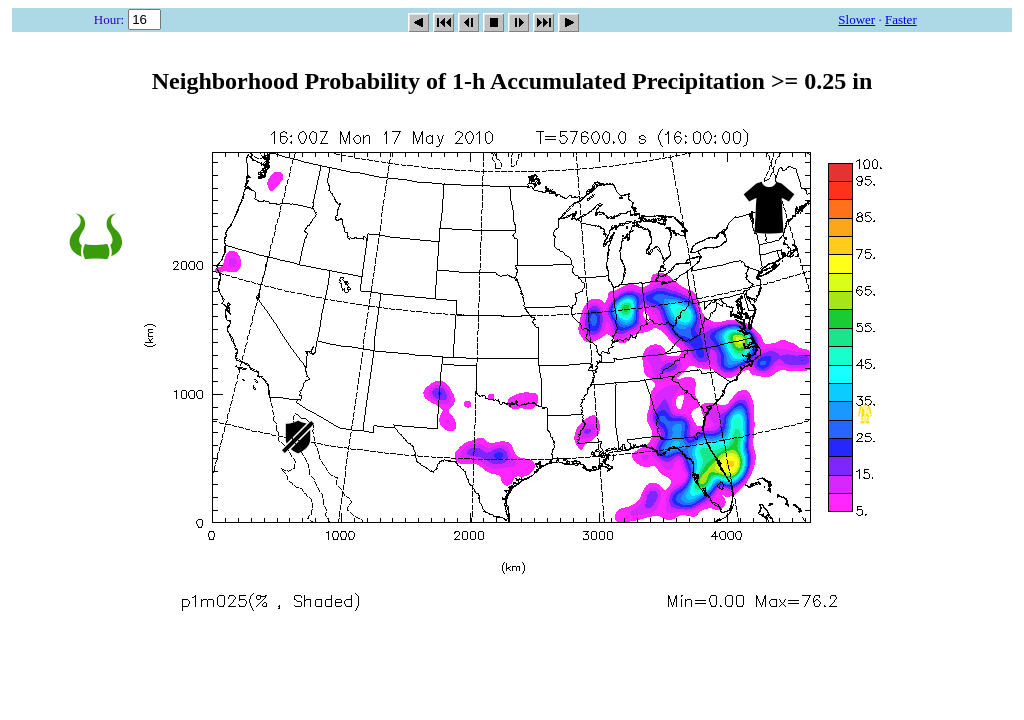  I want to click on browse clothing or apparel items, so click(769, 207).